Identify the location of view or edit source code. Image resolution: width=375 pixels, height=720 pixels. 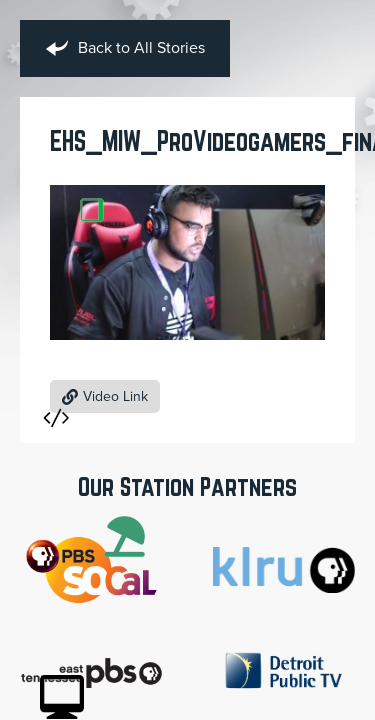
(56, 417).